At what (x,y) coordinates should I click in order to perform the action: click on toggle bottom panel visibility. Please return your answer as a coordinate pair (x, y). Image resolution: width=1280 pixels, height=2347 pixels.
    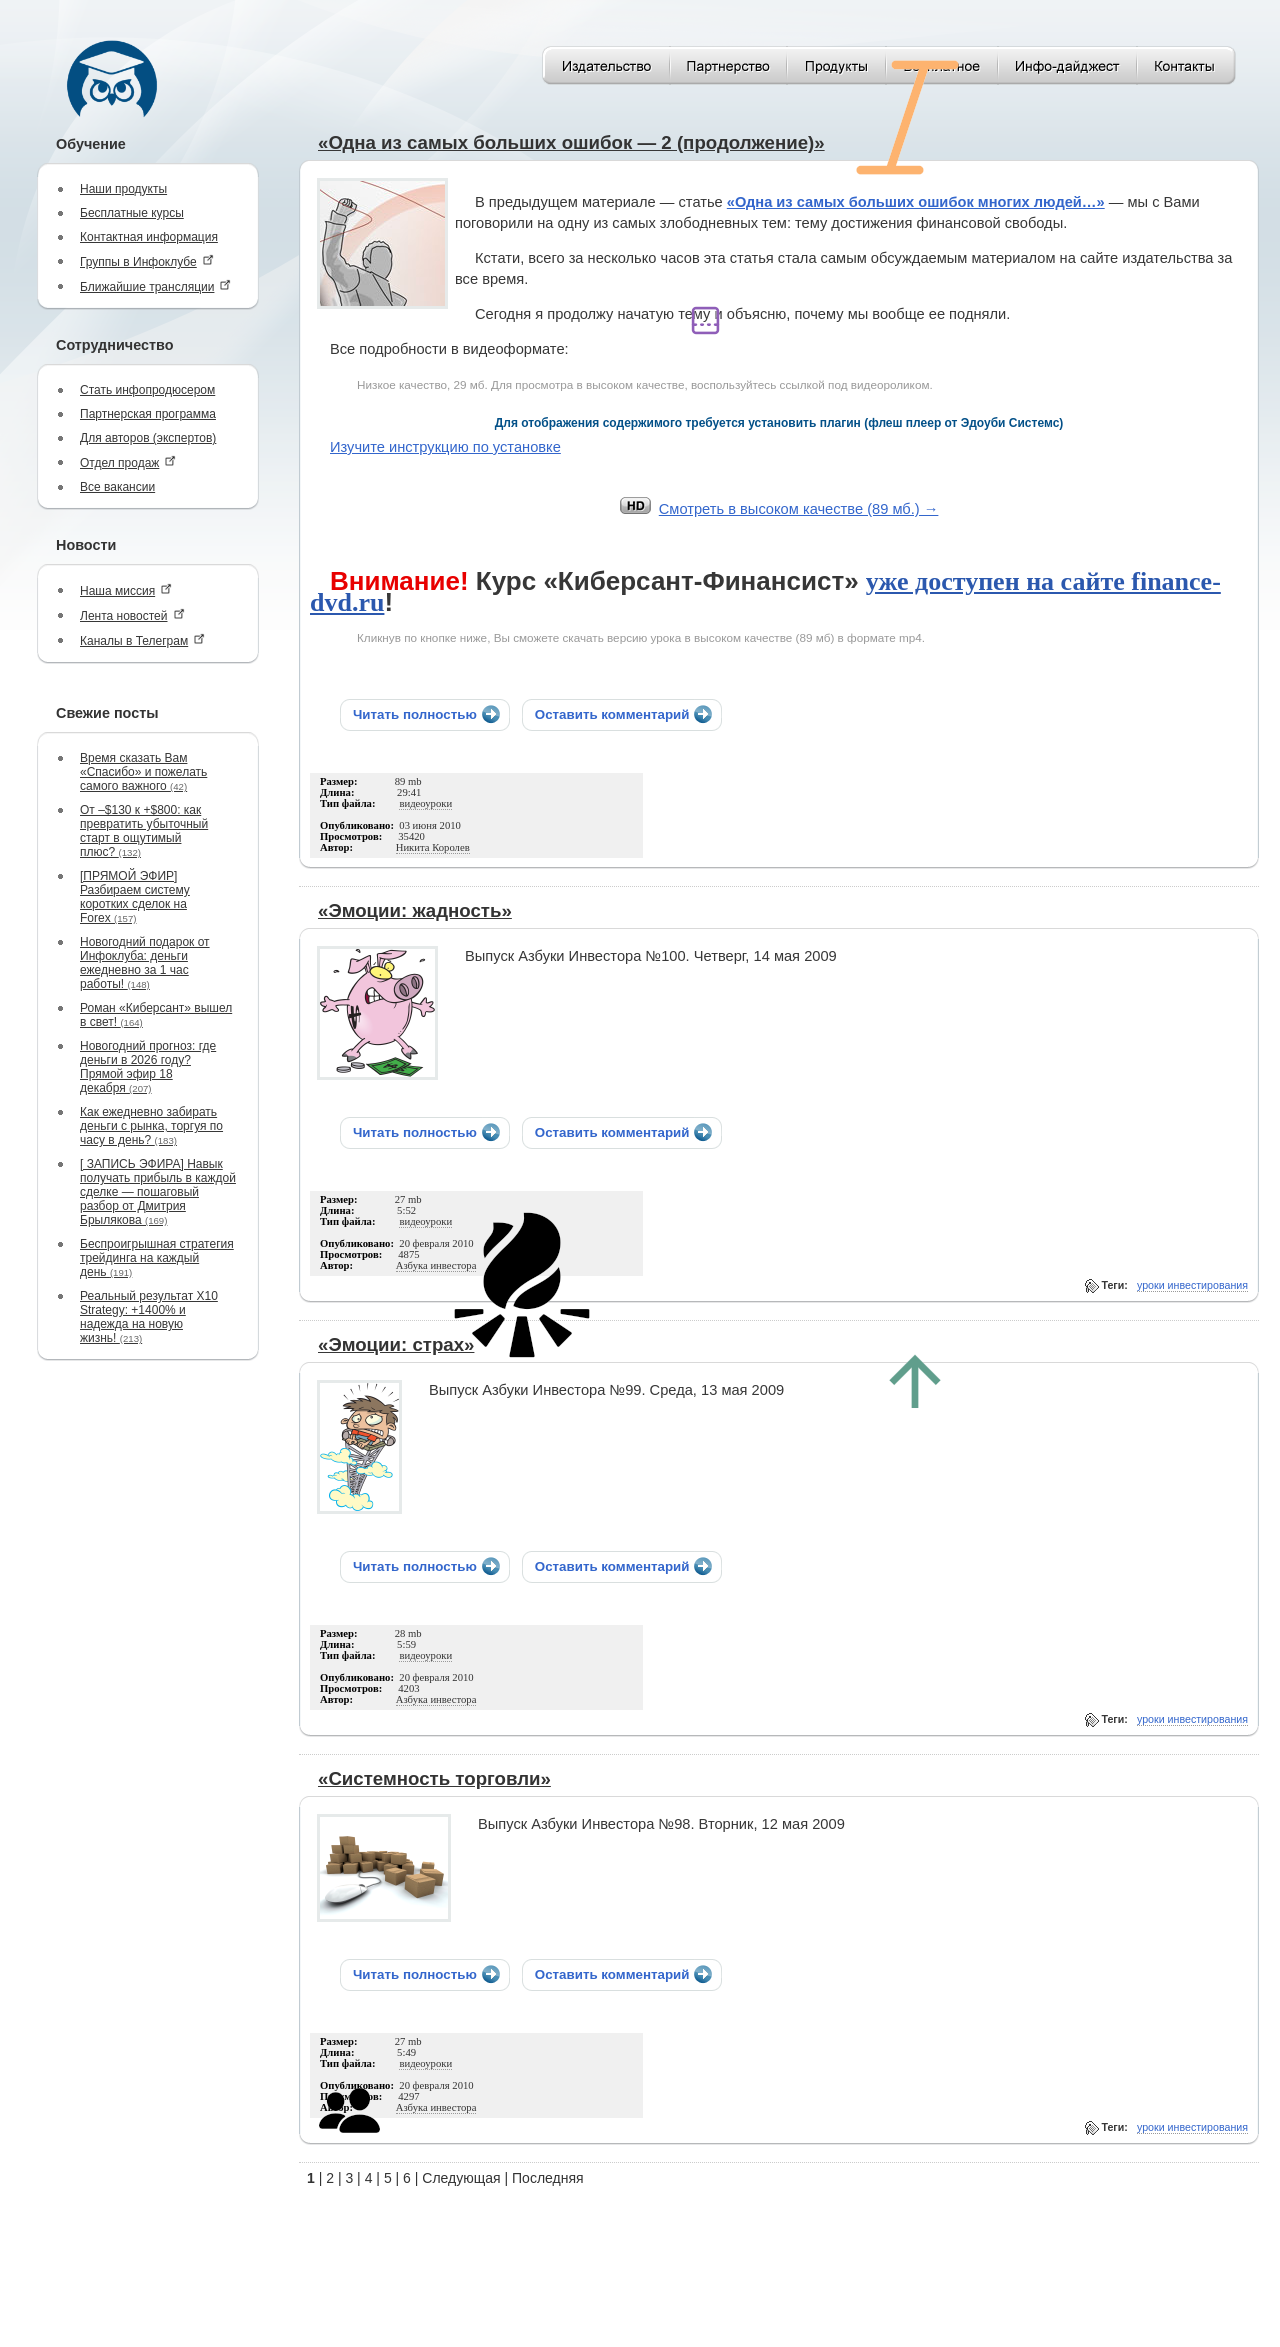
    Looking at the image, I should click on (705, 320).